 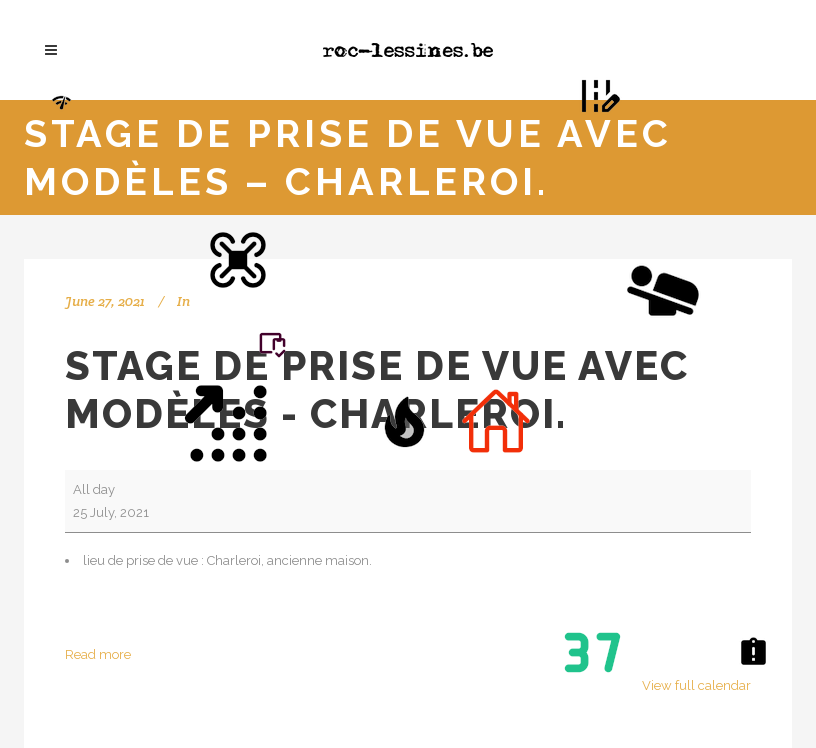 I want to click on locate nearby fire stations, so click(x=404, y=422).